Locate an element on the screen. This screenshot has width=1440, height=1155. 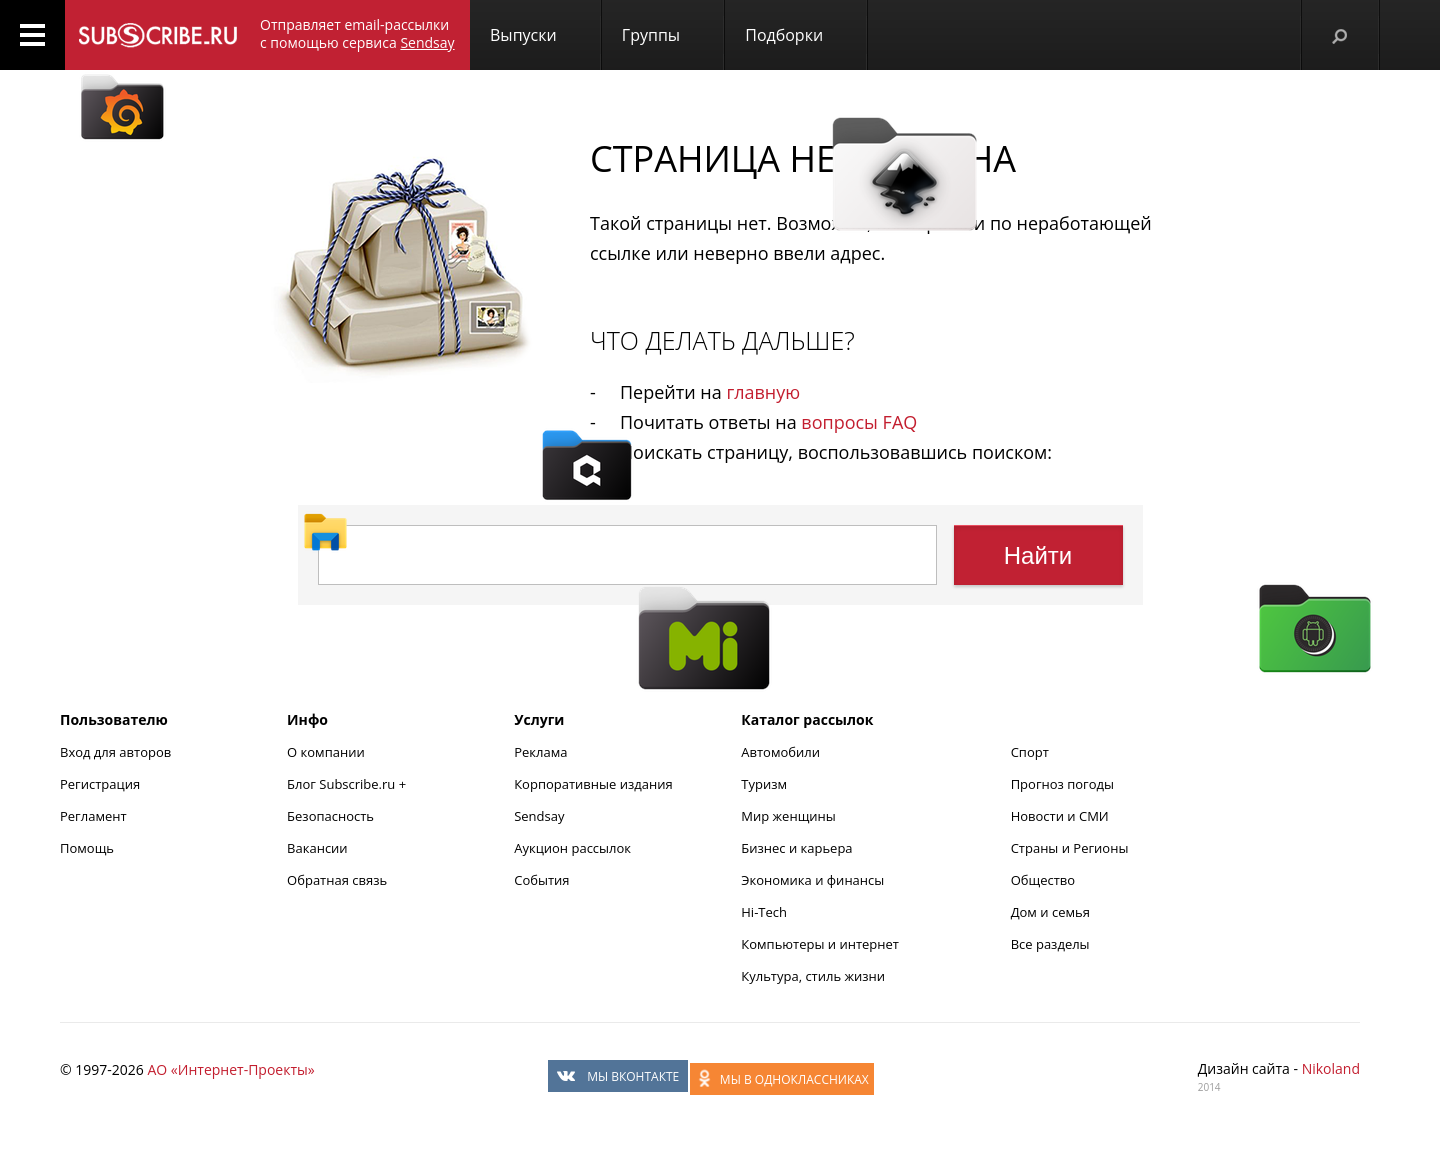
open android oreo system files folder is located at coordinates (1314, 631).